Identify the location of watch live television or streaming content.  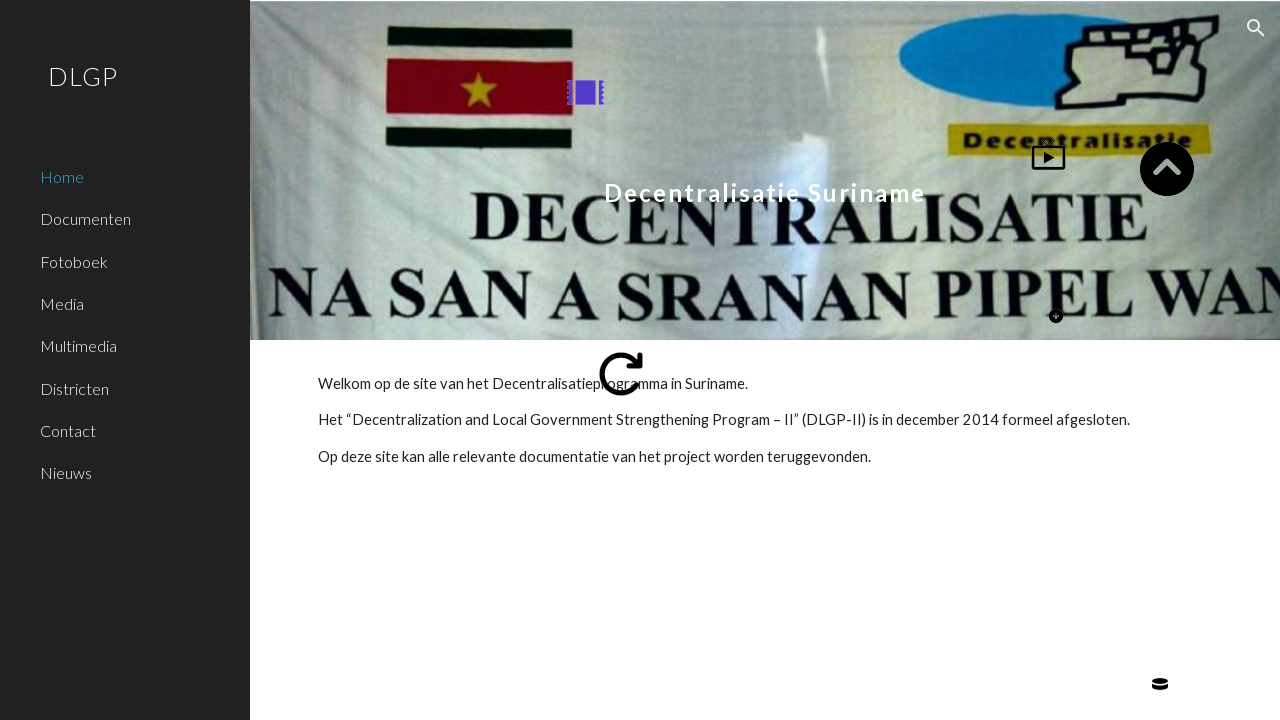
(1048, 154).